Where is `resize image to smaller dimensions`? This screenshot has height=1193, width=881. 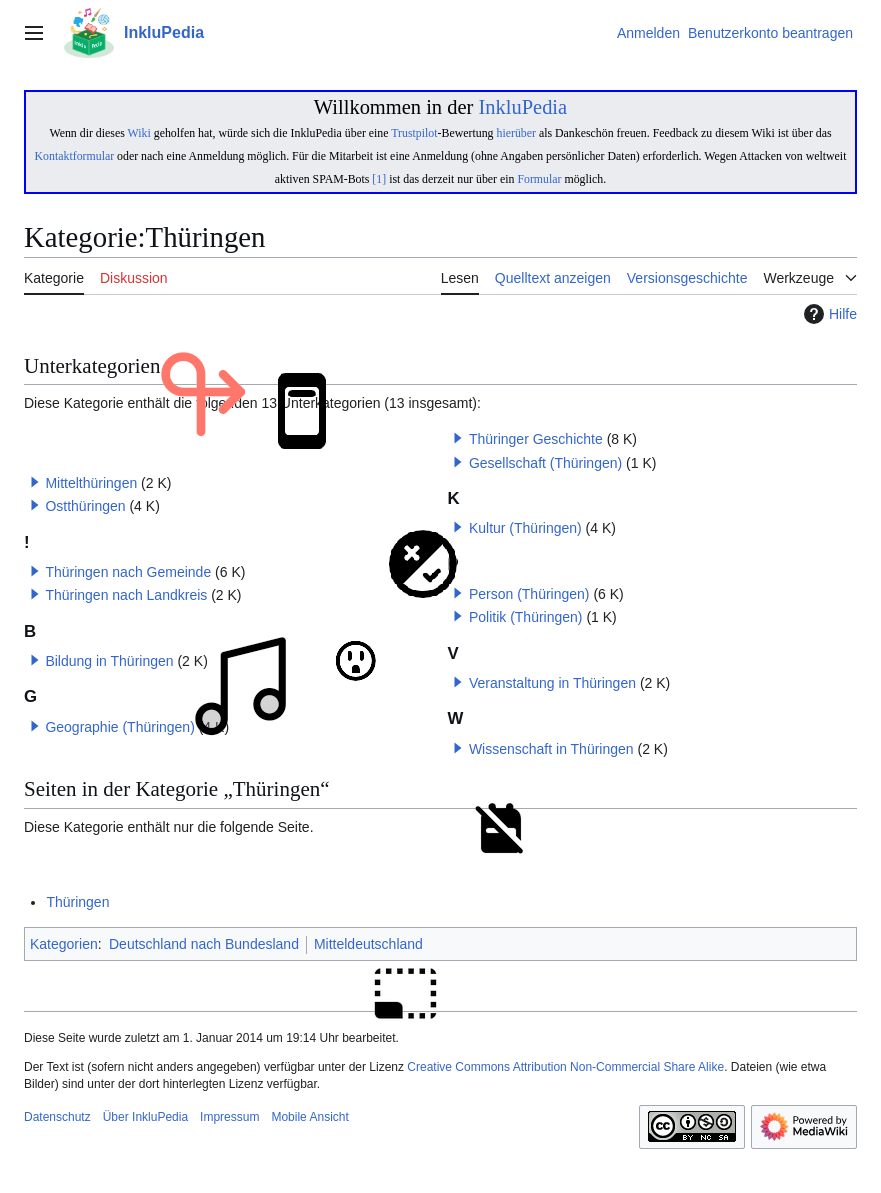 resize image to smaller dimensions is located at coordinates (405, 993).